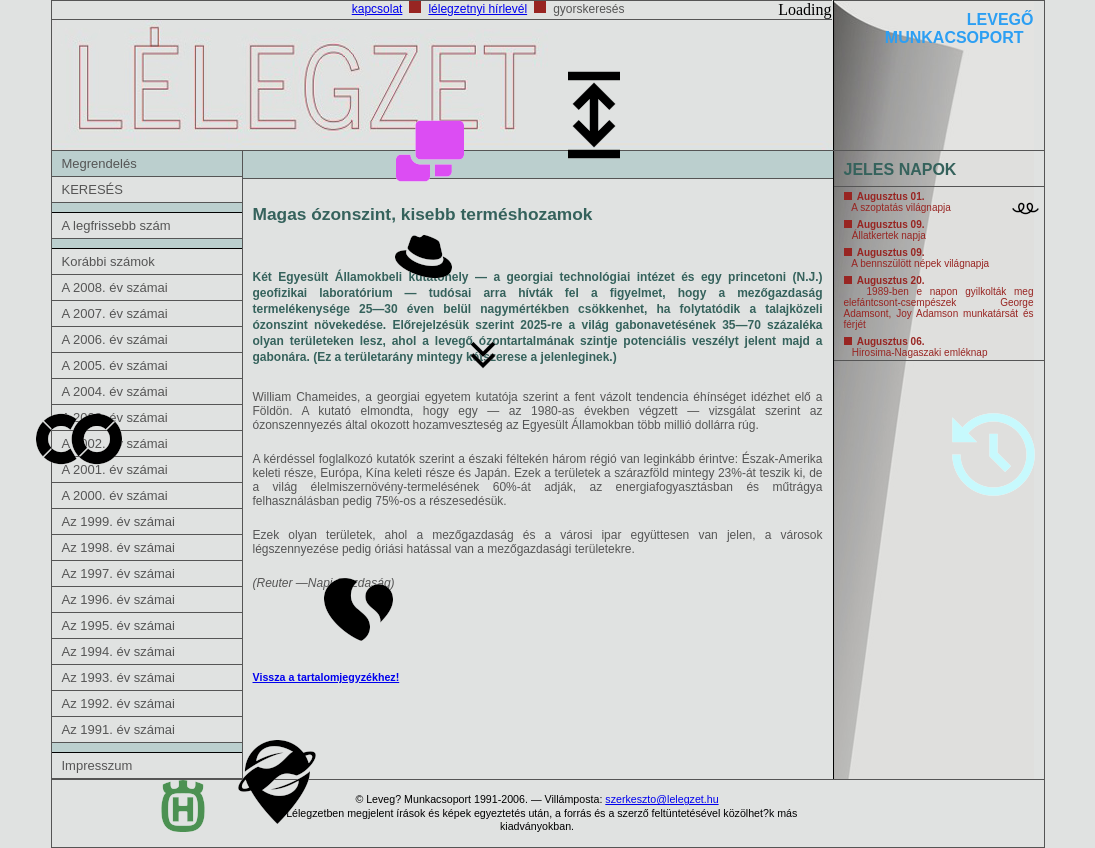  I want to click on expand element height vertically, so click(594, 115).